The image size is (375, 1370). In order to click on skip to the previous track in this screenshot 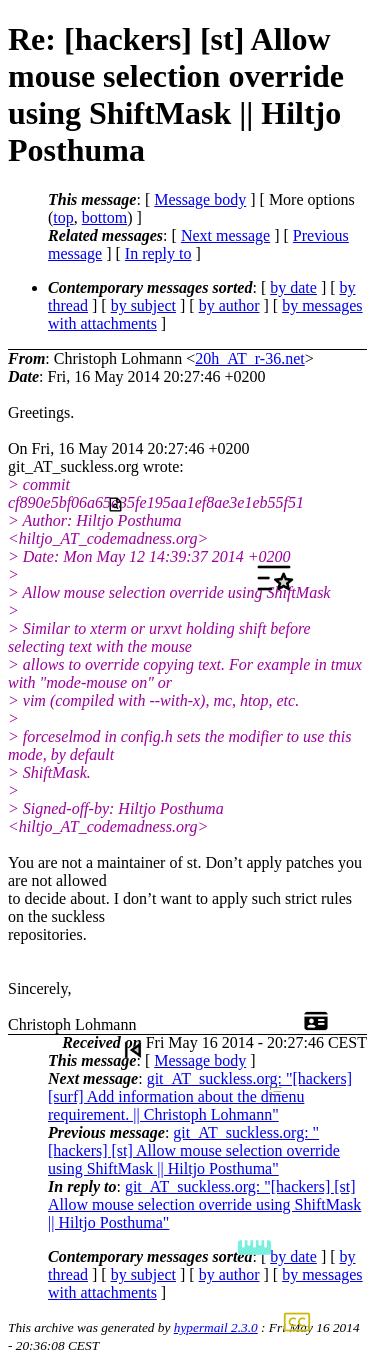, I will do `click(133, 1050)`.